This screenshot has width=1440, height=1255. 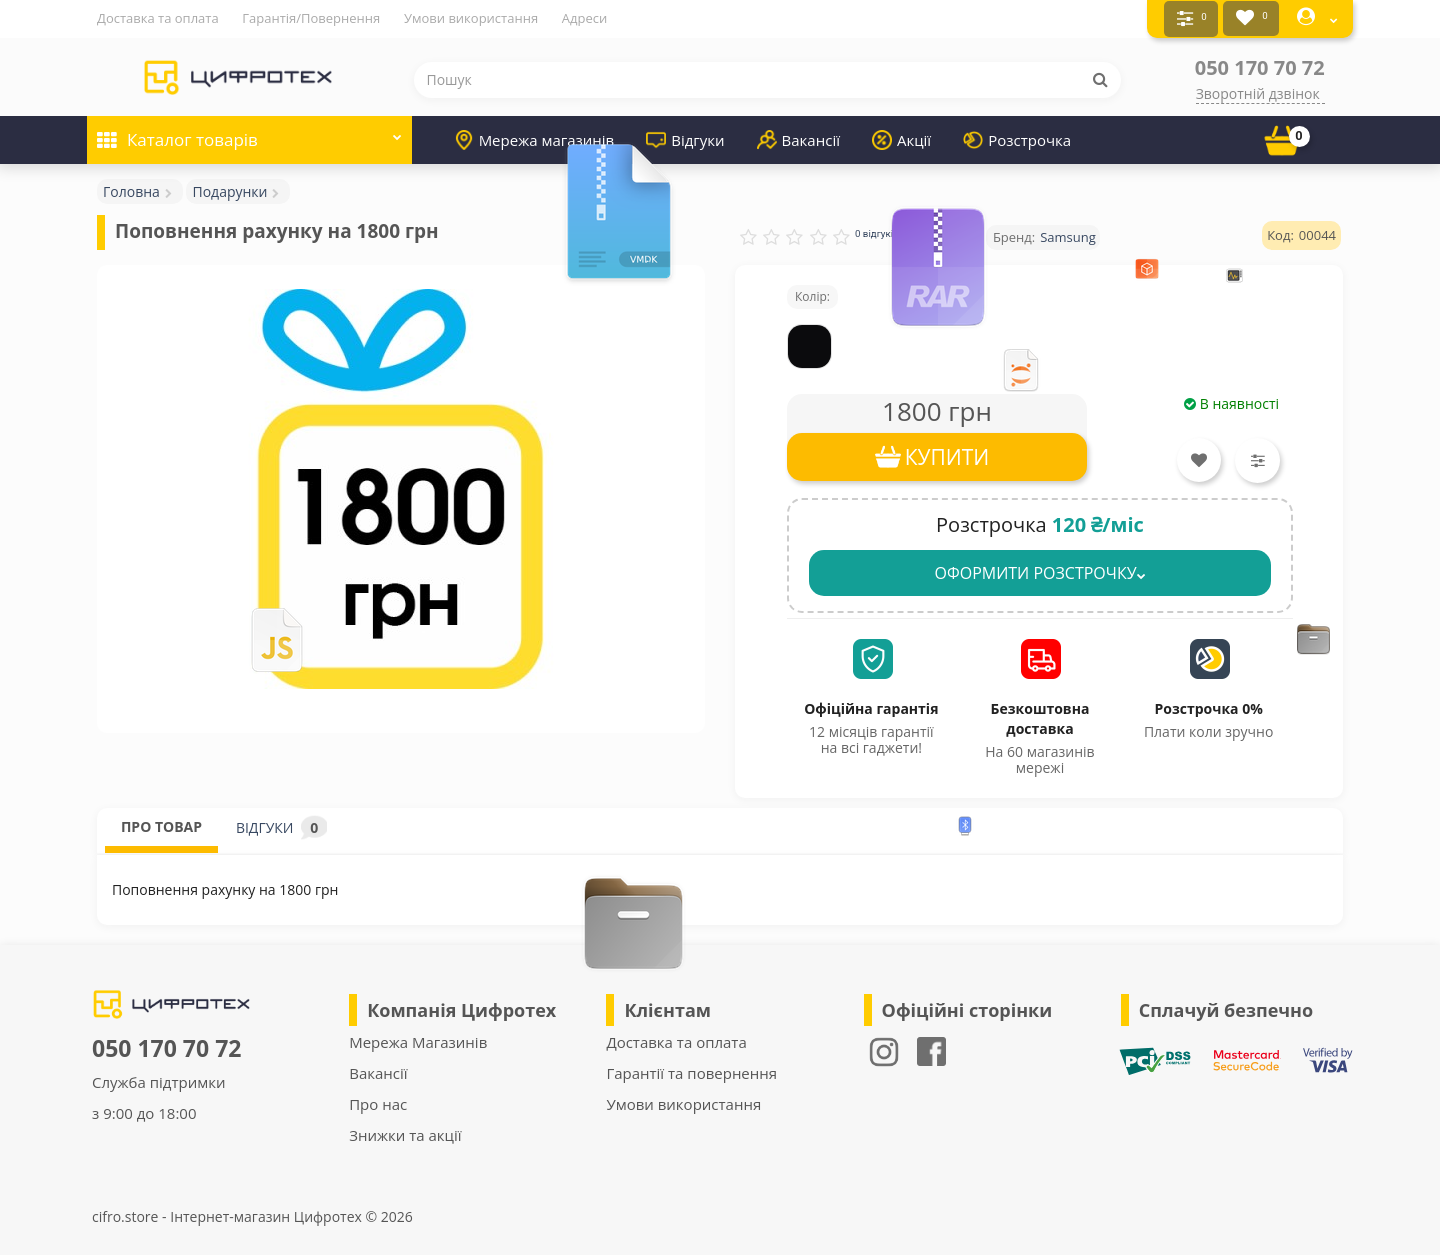 What do you see at coordinates (1313, 638) in the screenshot?
I see `open the file manager` at bounding box center [1313, 638].